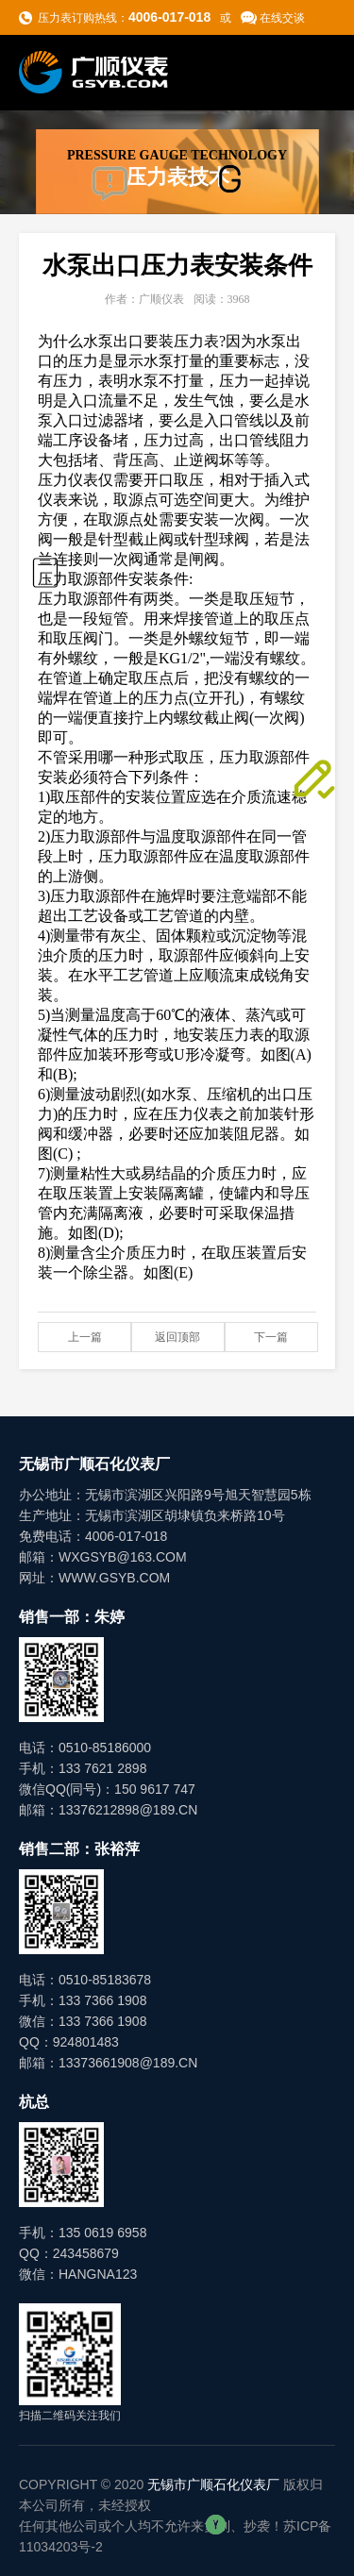 Image resolution: width=354 pixels, height=2576 pixels. Describe the element at coordinates (313, 778) in the screenshot. I see `edit completed or saved successfully` at that location.